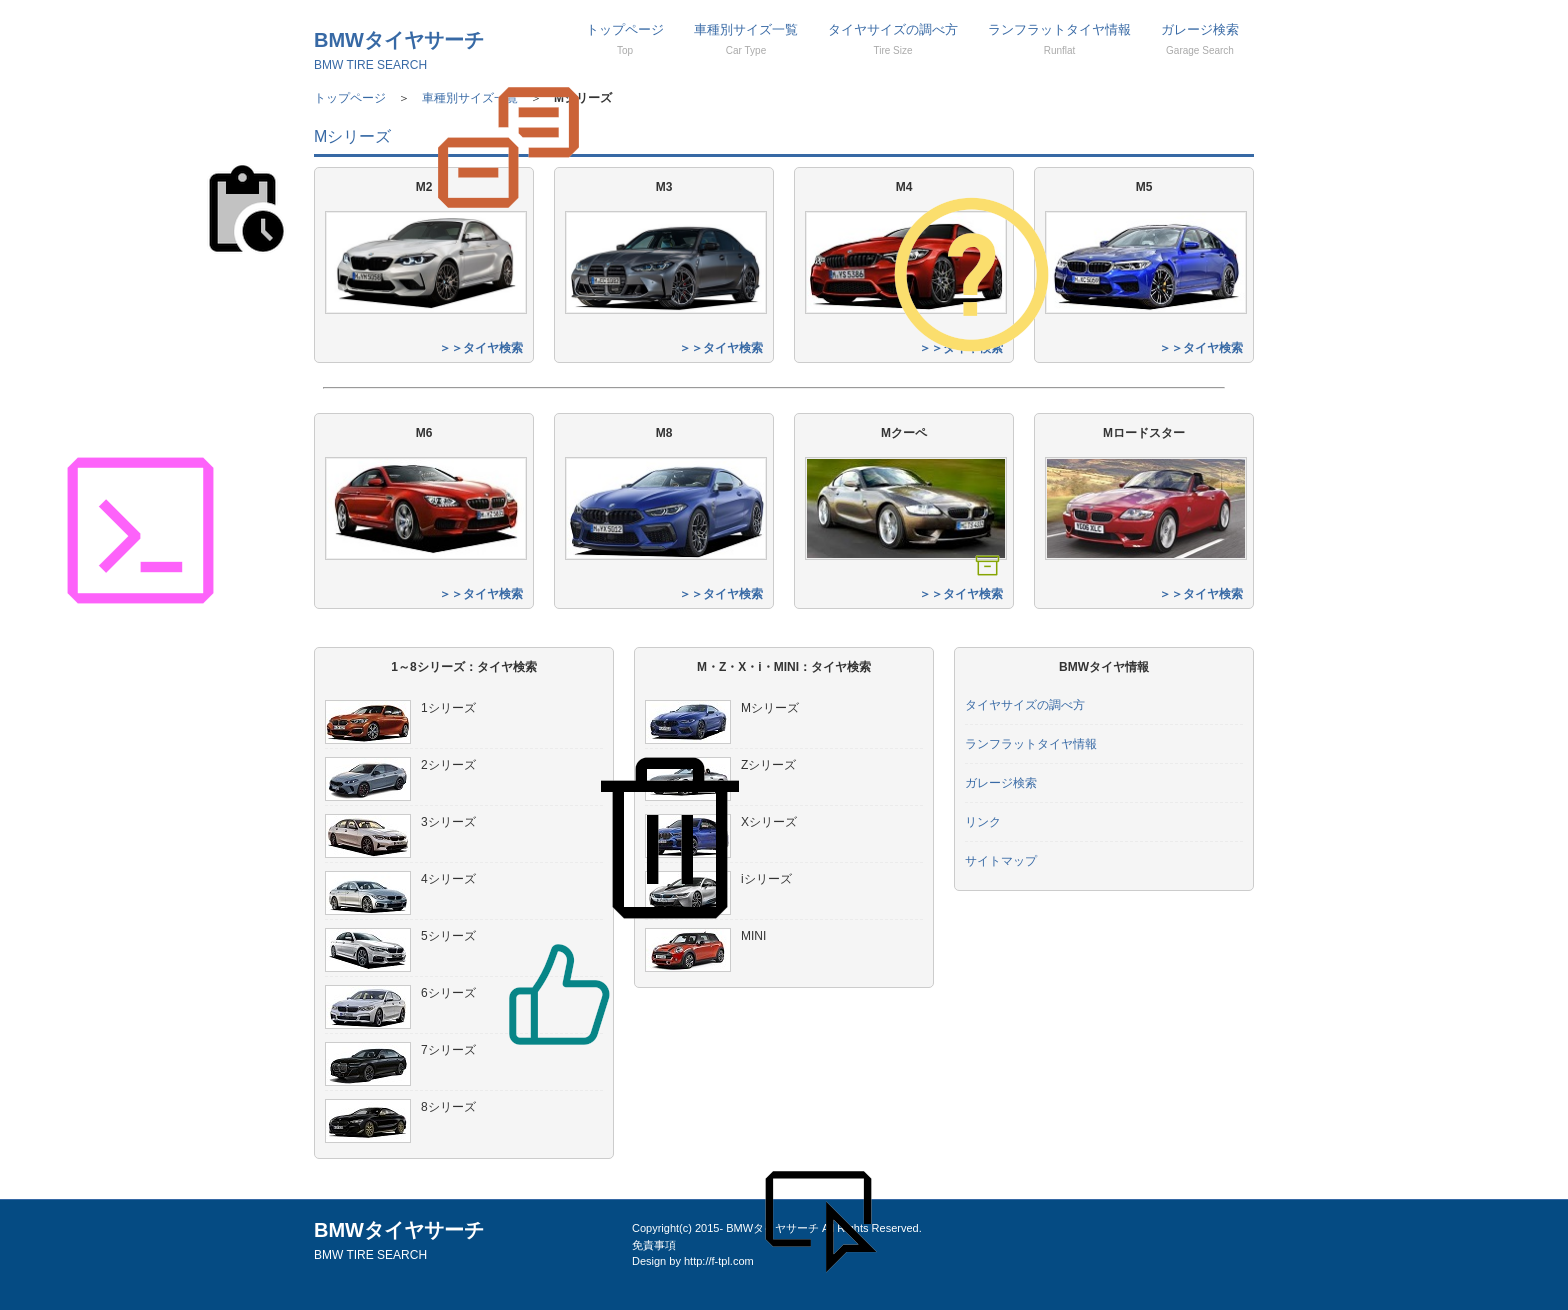 This screenshot has width=1568, height=1310. I want to click on view pending tasks or actions, so click(242, 210).